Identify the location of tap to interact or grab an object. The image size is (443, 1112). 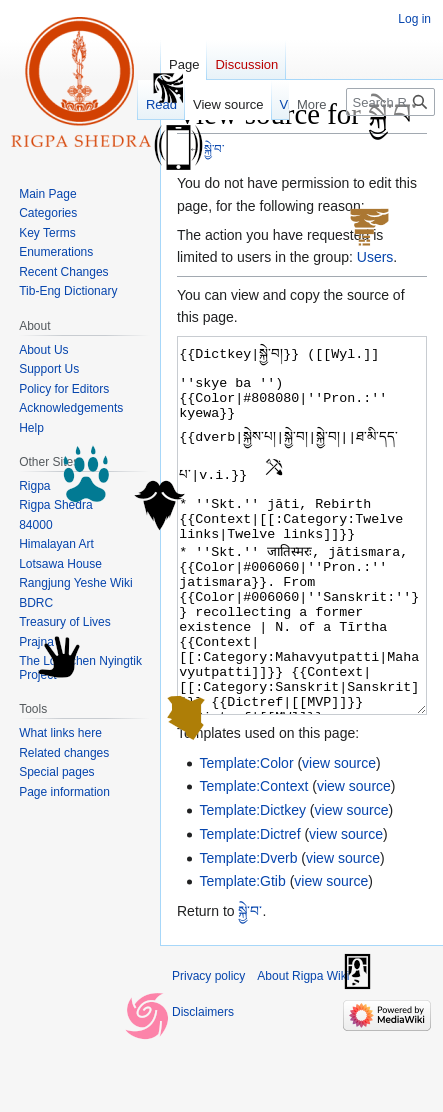
(59, 657).